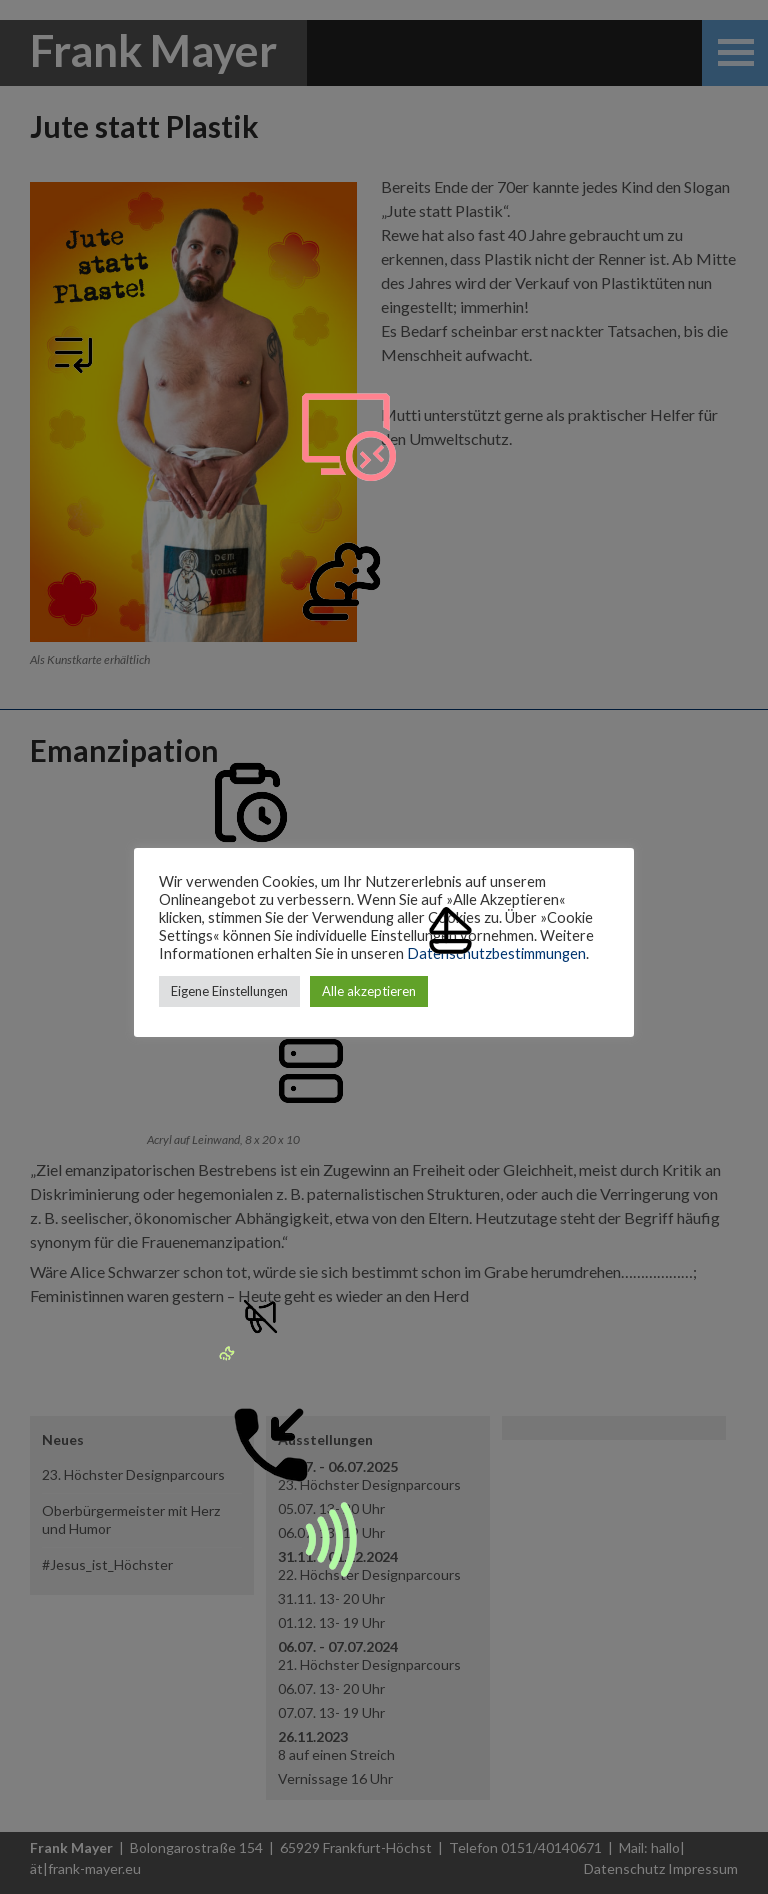 The image size is (768, 1894). I want to click on view clipboard history, so click(247, 802).